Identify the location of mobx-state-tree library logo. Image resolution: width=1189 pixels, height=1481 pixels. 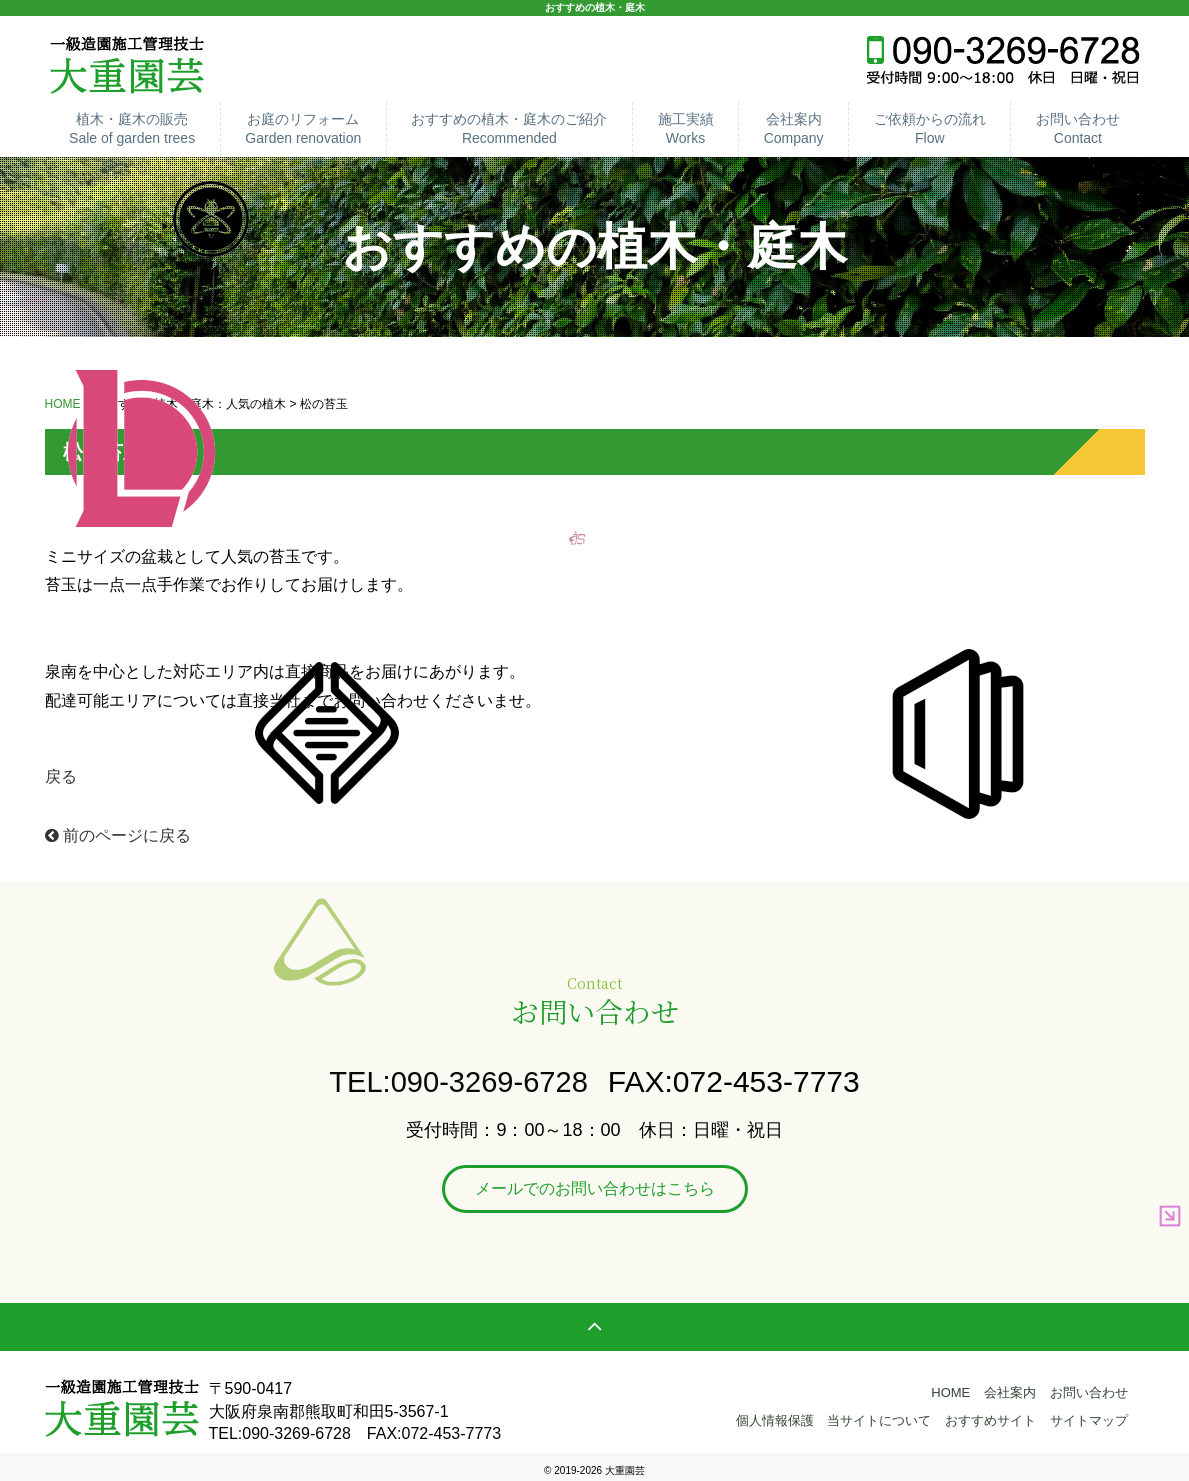
(320, 942).